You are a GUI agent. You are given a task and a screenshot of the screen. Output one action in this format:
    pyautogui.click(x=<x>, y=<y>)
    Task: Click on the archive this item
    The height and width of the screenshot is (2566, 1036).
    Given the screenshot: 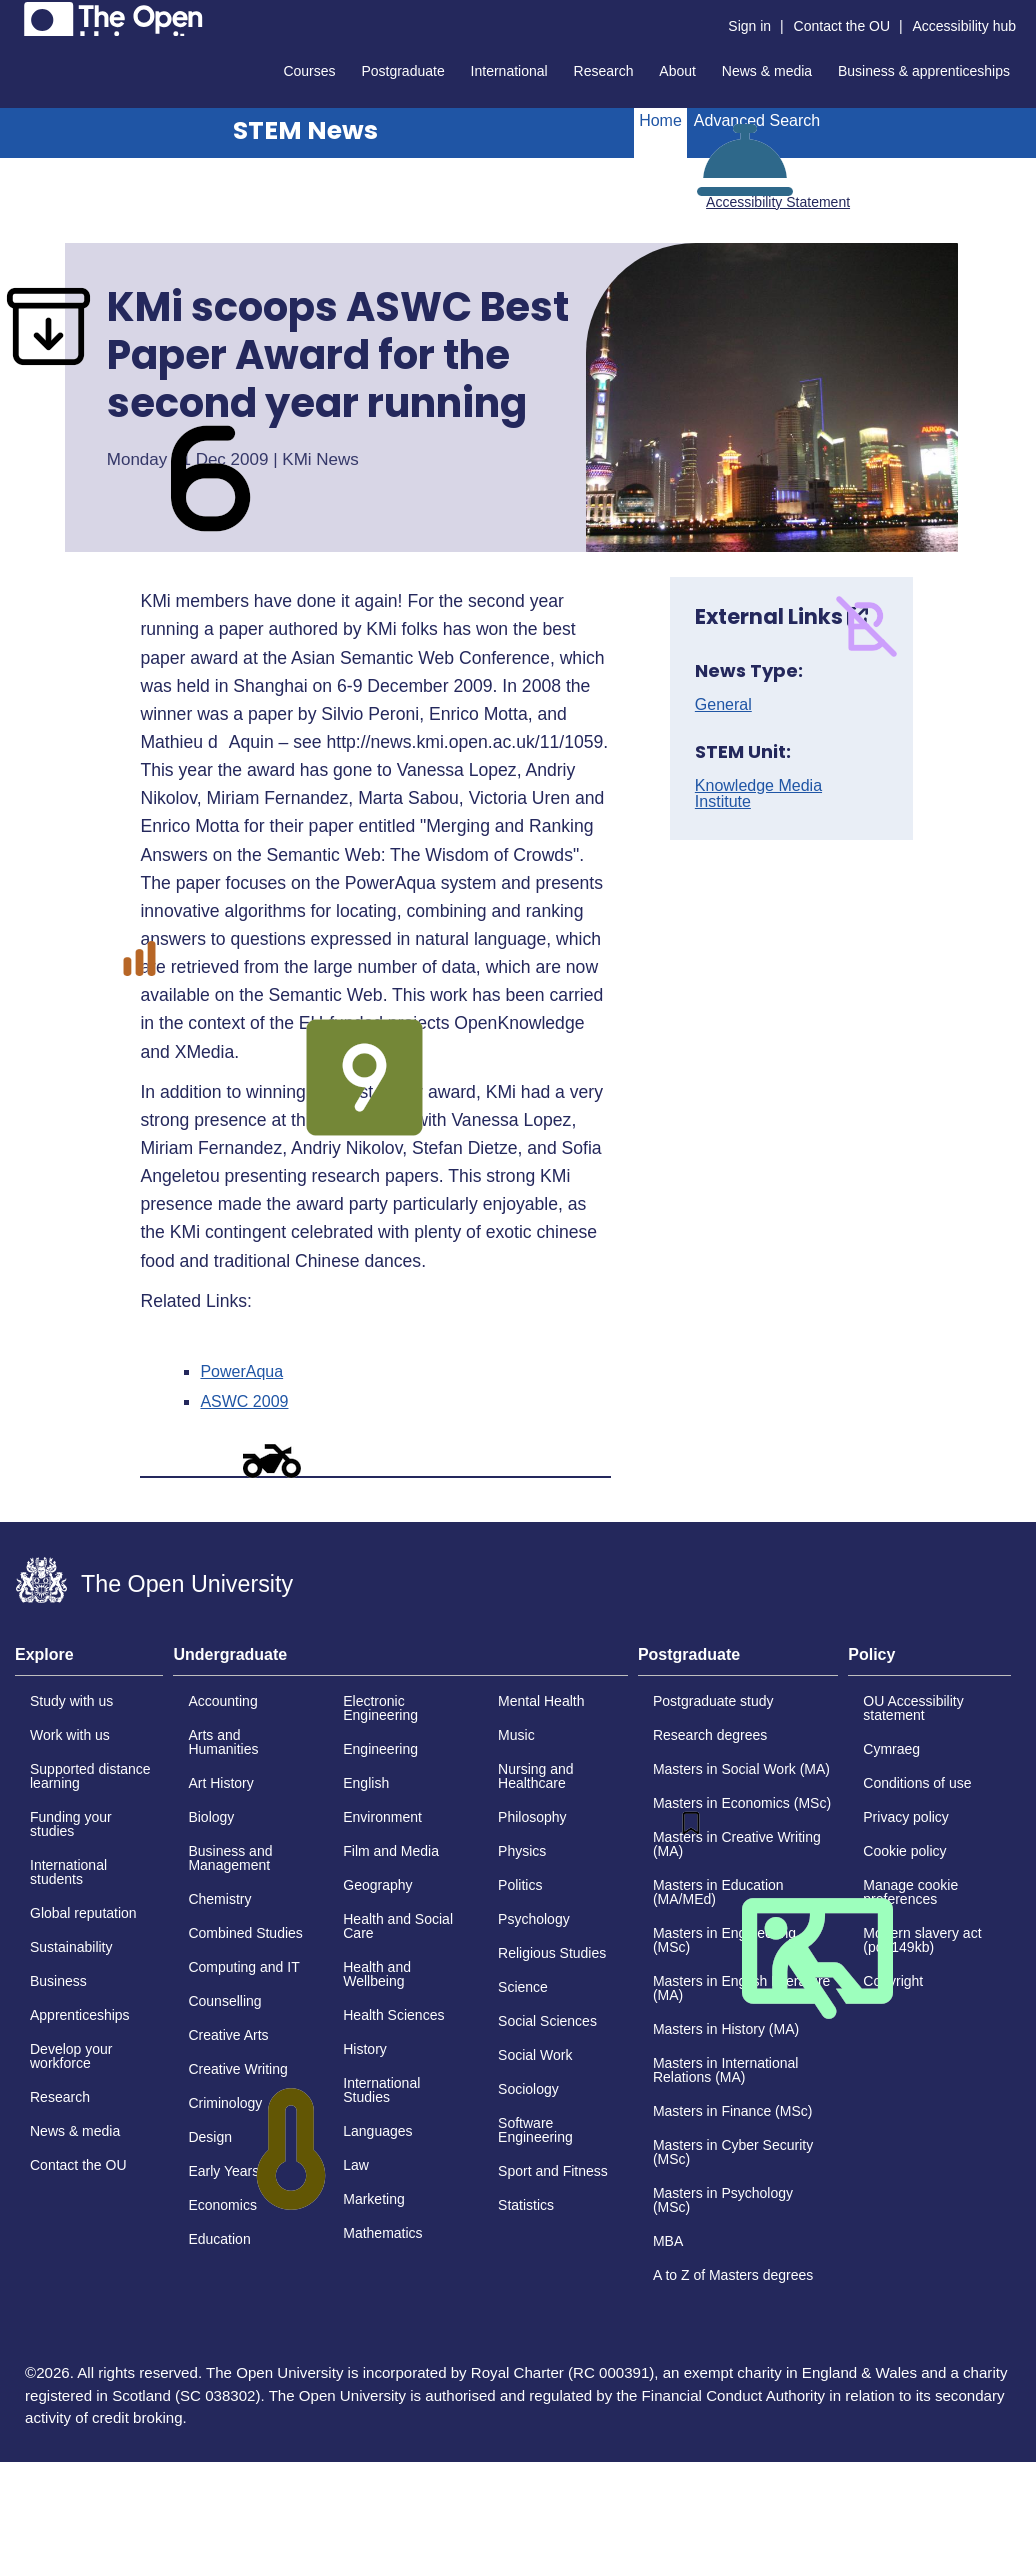 What is the action you would take?
    pyautogui.click(x=48, y=326)
    